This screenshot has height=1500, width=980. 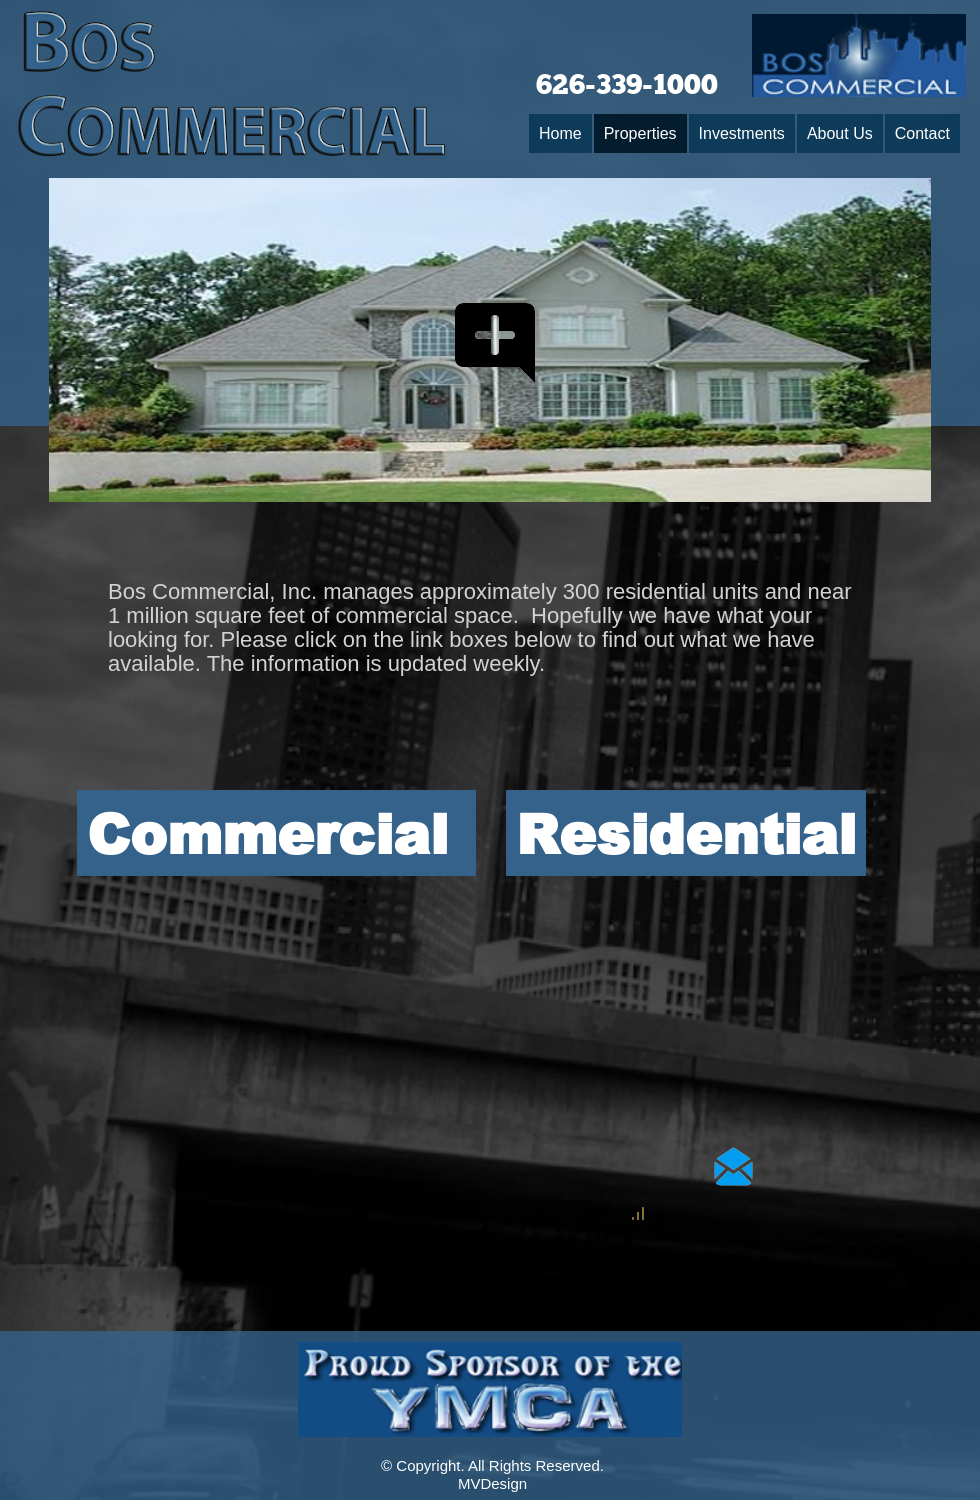 I want to click on an opened or read email message, so click(x=733, y=1166).